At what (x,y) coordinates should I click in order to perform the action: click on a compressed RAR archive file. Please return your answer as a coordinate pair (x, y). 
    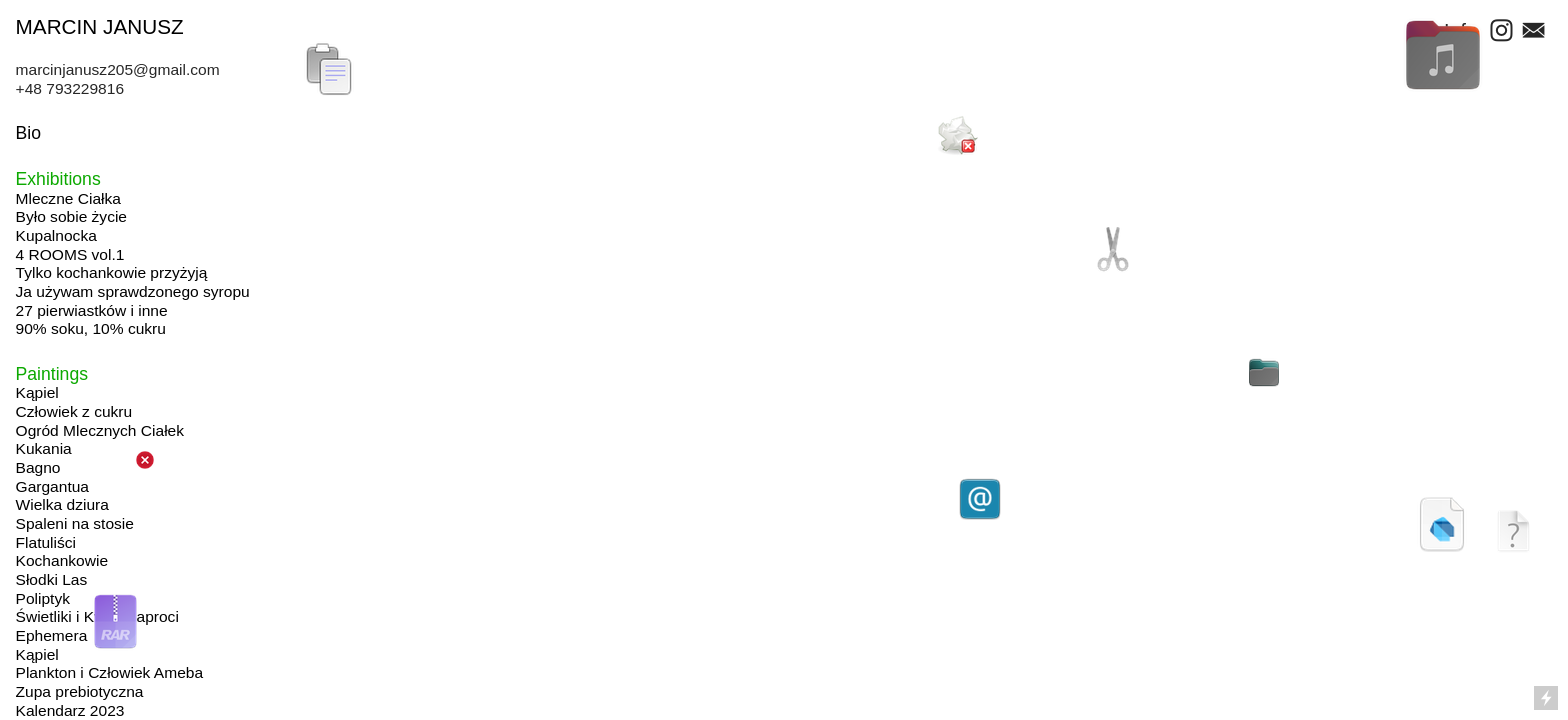
    Looking at the image, I should click on (115, 621).